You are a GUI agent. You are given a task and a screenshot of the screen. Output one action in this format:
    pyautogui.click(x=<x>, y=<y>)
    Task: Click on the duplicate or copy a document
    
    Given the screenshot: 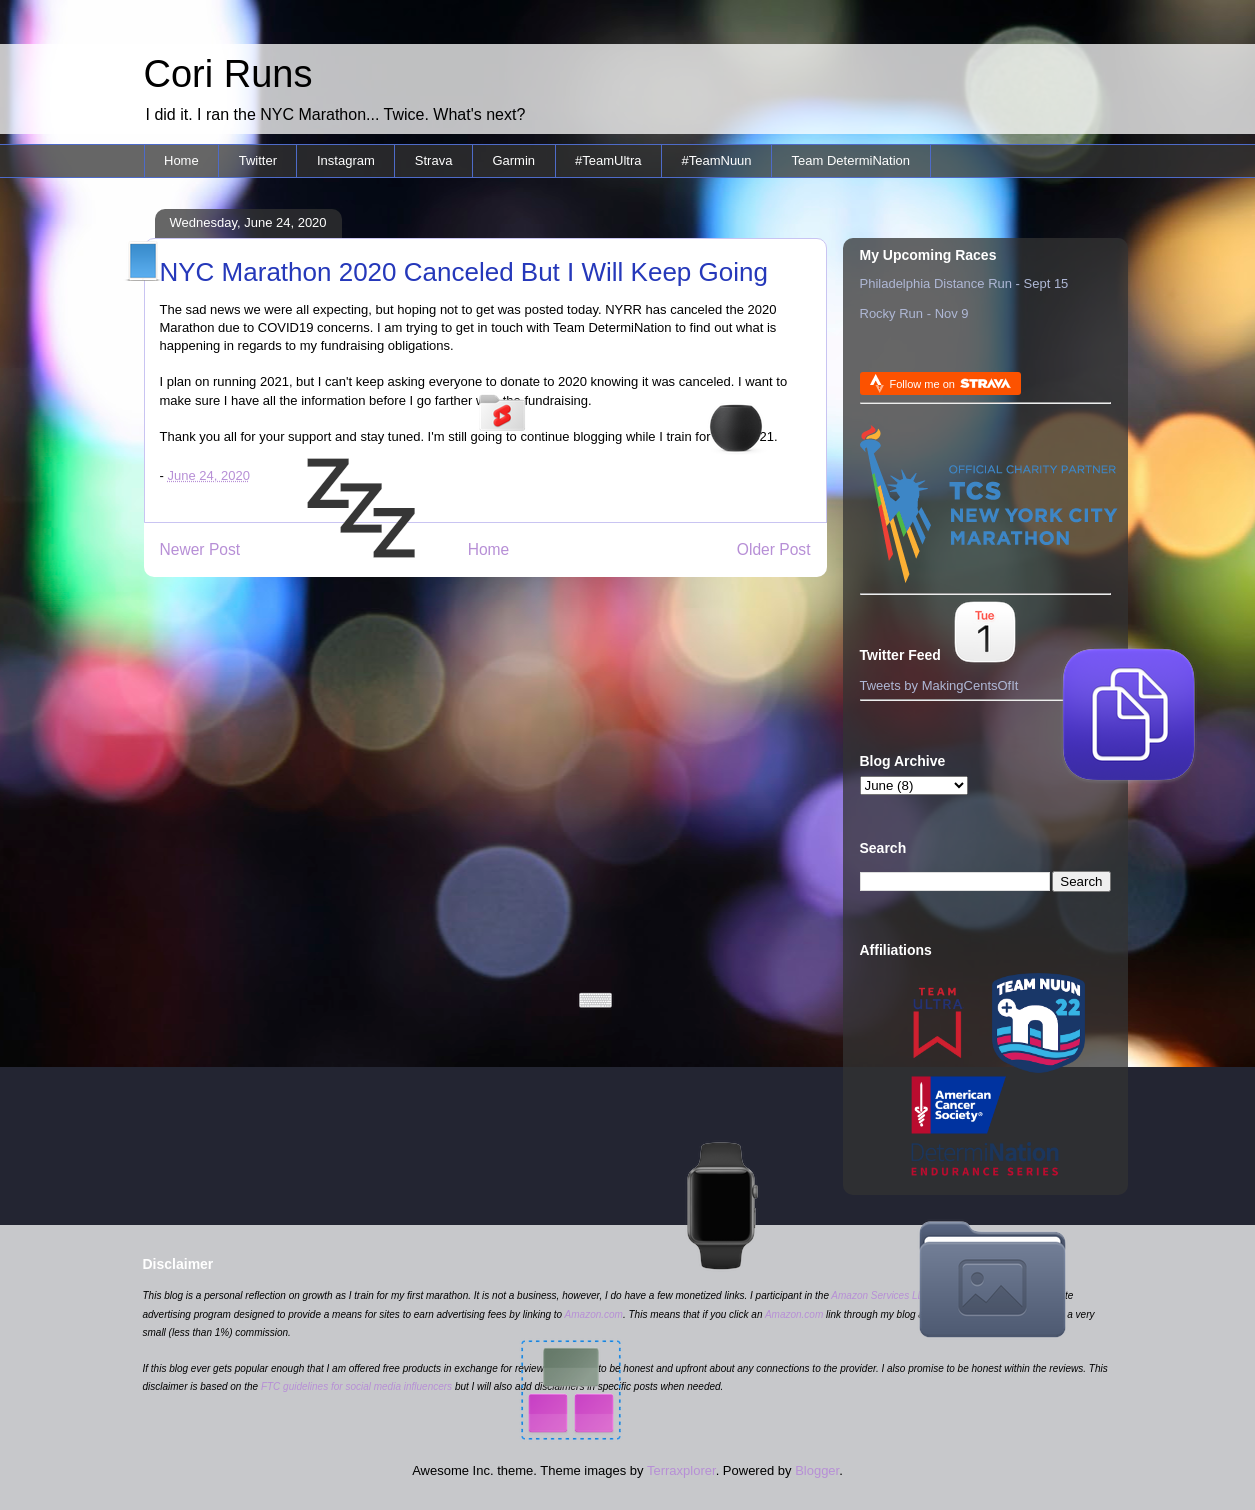 What is the action you would take?
    pyautogui.click(x=1128, y=714)
    